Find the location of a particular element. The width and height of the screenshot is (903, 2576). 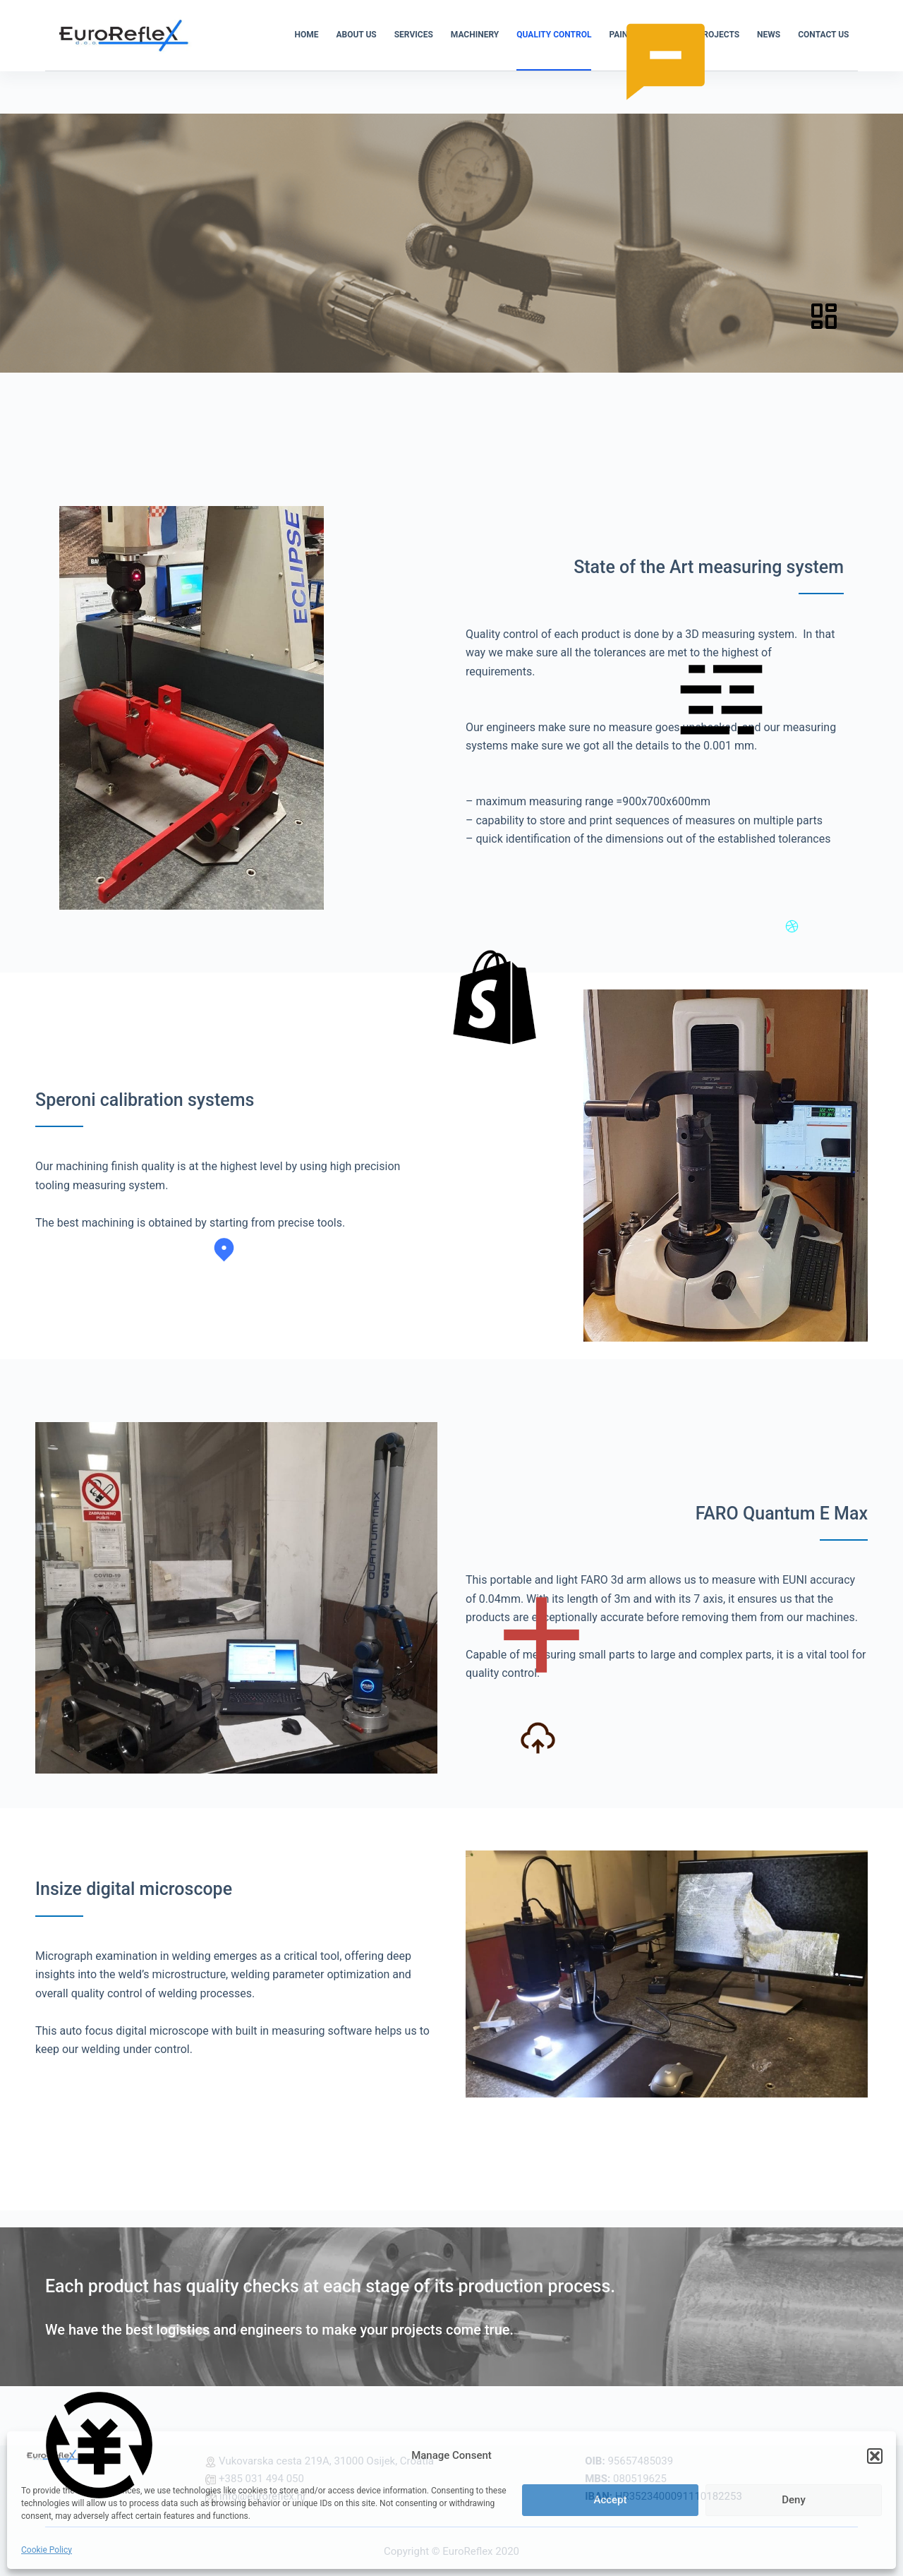

view location on map is located at coordinates (224, 1248).